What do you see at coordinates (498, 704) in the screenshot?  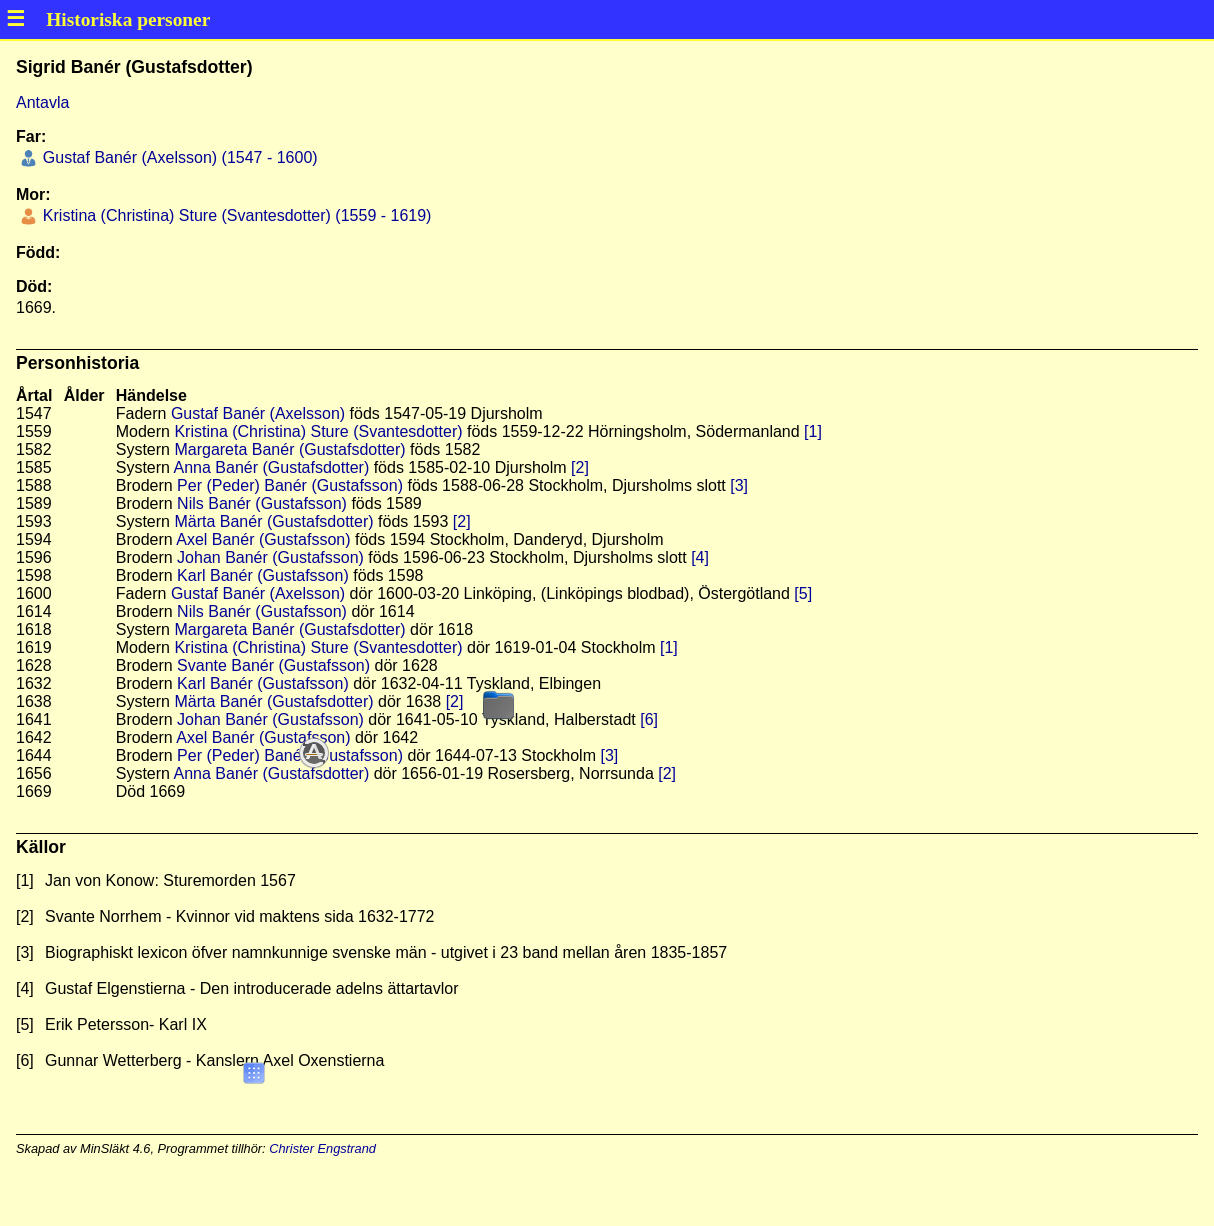 I see `open folder to view contents` at bounding box center [498, 704].